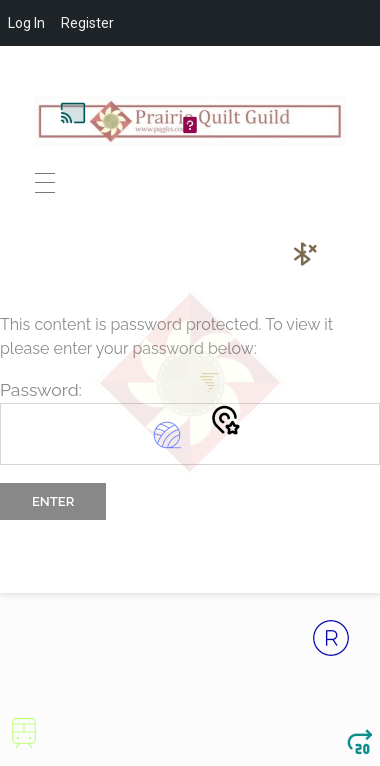 The width and height of the screenshot is (380, 766). What do you see at coordinates (209, 382) in the screenshot?
I see `indicates severe weather alert or tornado warning` at bounding box center [209, 382].